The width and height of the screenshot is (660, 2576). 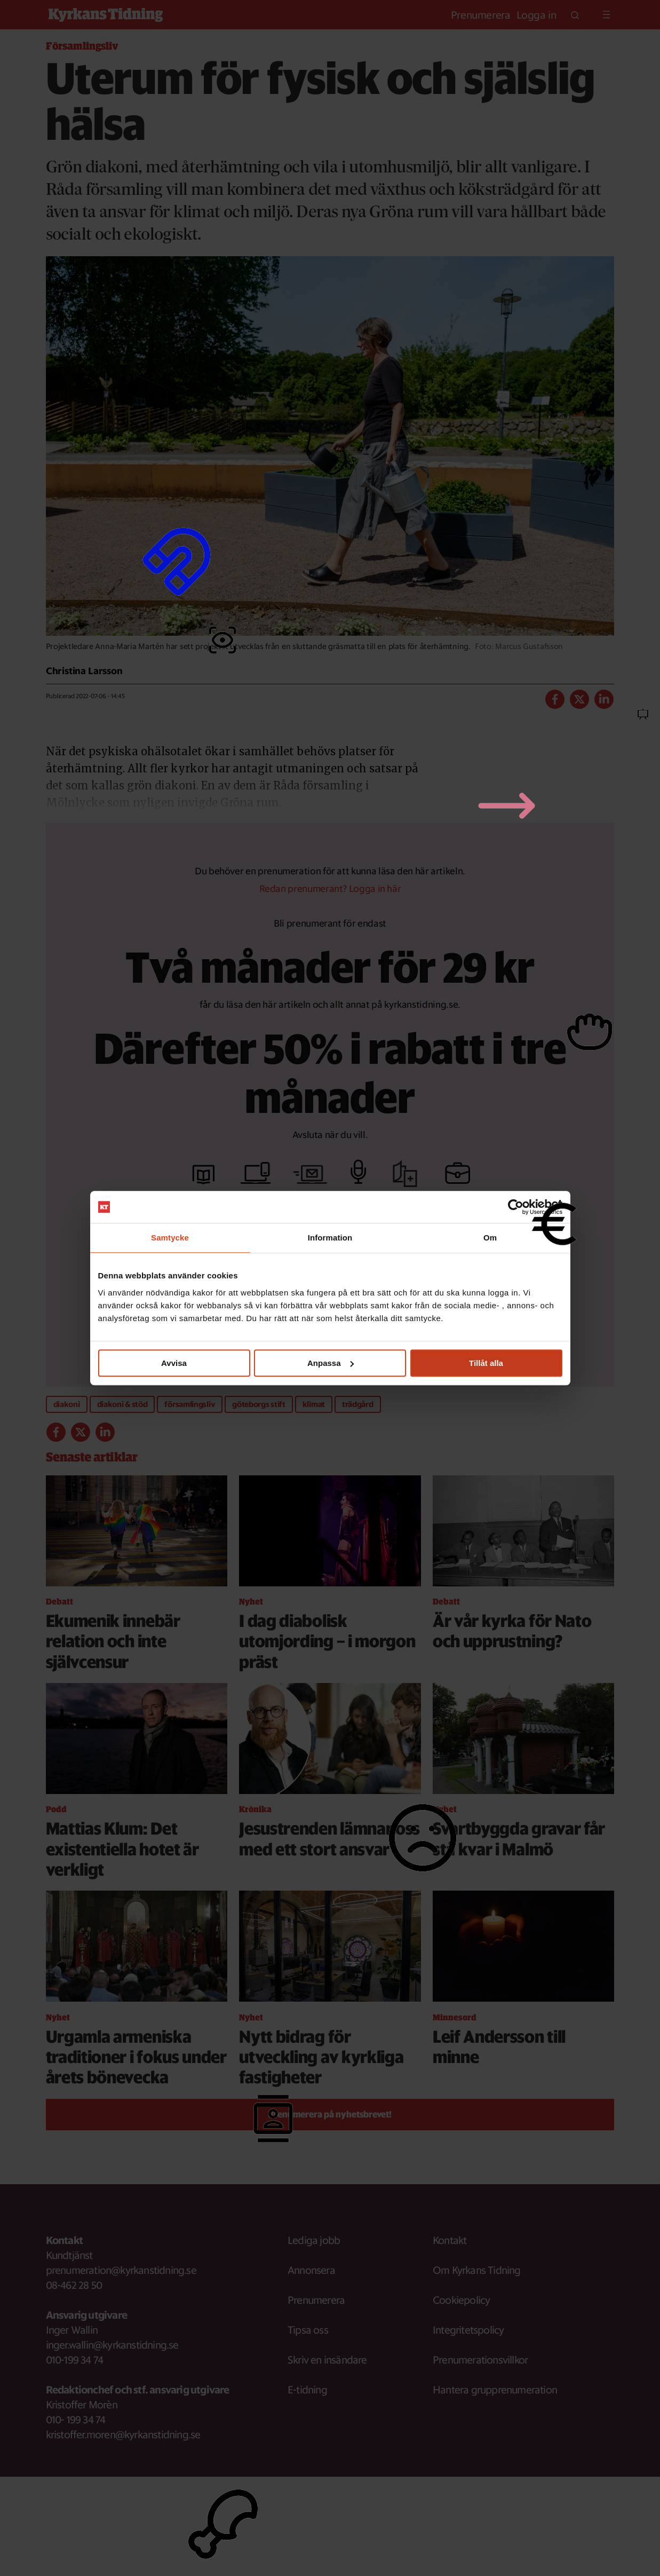 What do you see at coordinates (423, 1838) in the screenshot?
I see `submit negative feedback or rating` at bounding box center [423, 1838].